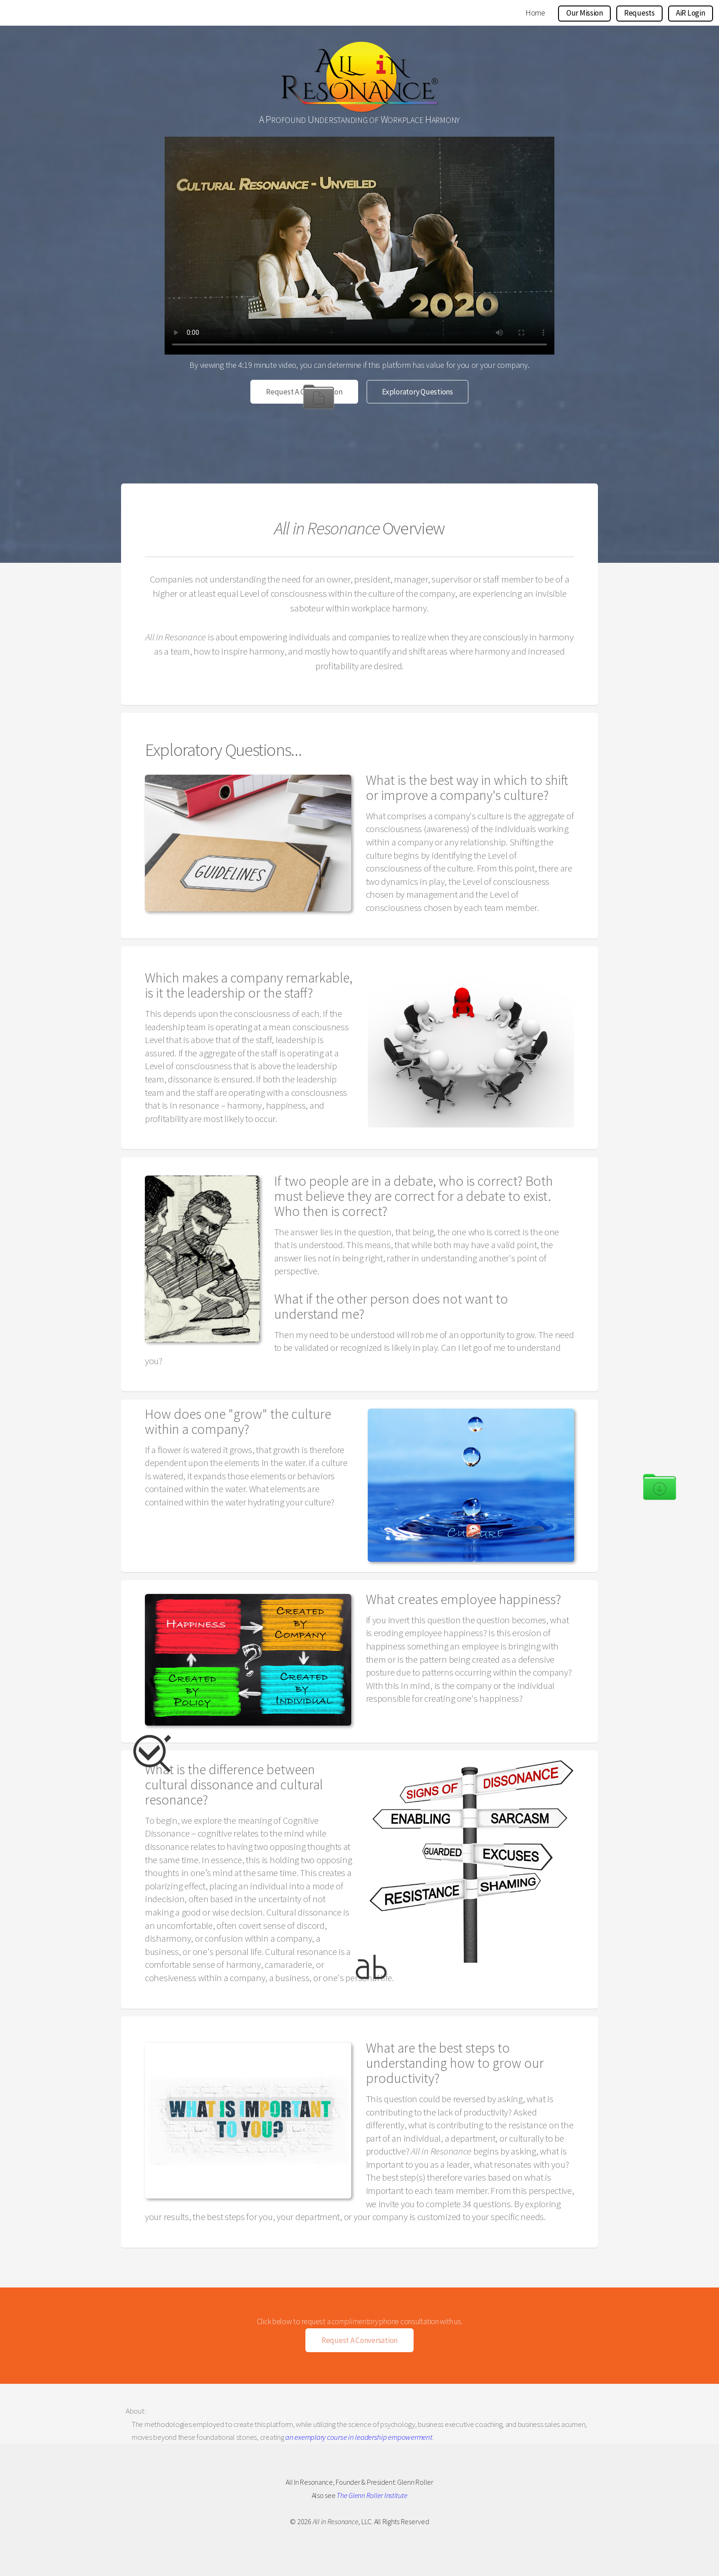  What do you see at coordinates (152, 1754) in the screenshot?
I see `open system configuration or setup assistant` at bounding box center [152, 1754].